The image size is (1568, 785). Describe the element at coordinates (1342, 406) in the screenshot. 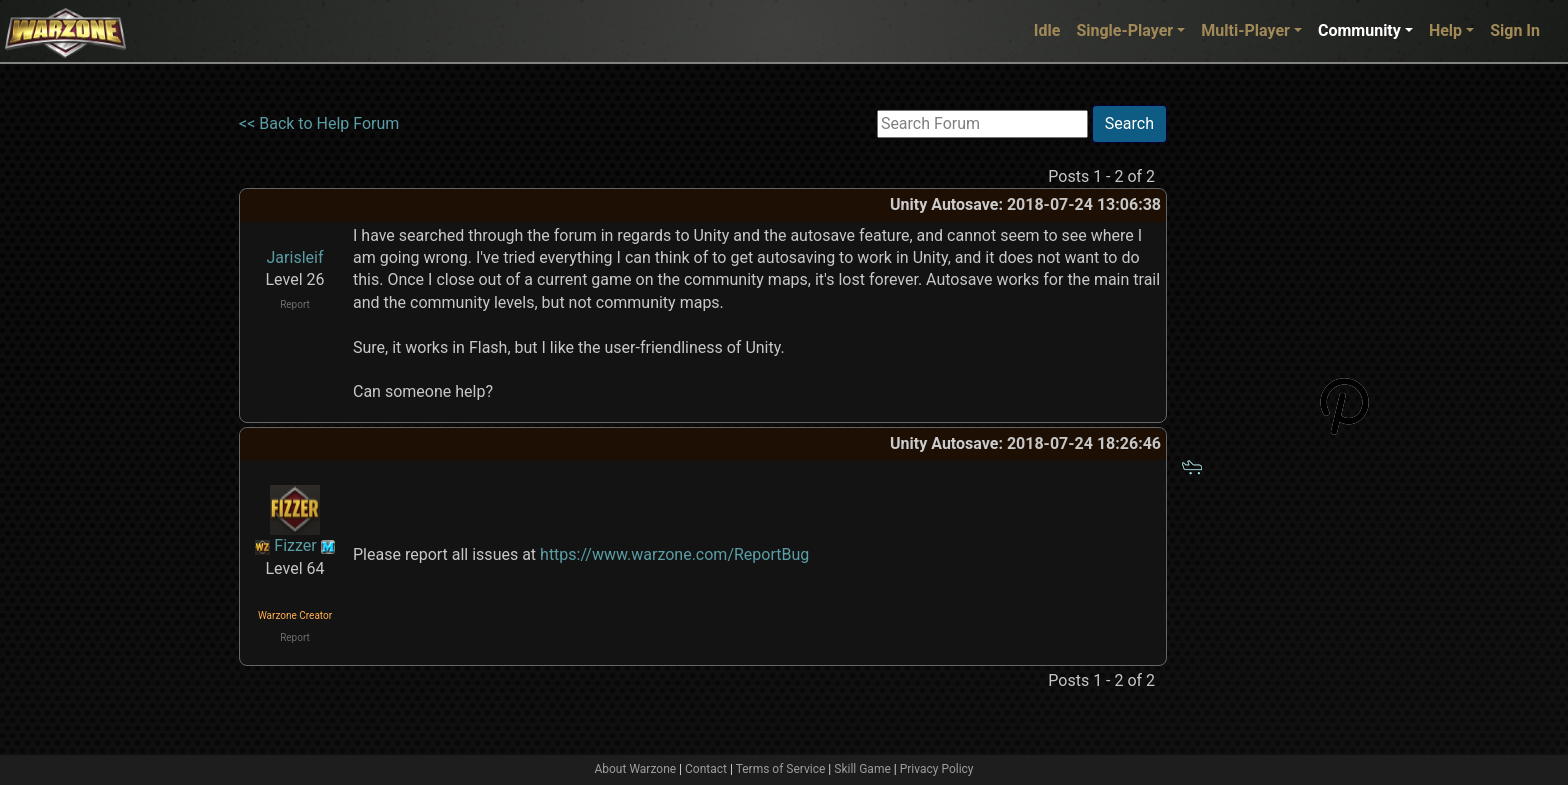

I see `open Pinterest app` at that location.